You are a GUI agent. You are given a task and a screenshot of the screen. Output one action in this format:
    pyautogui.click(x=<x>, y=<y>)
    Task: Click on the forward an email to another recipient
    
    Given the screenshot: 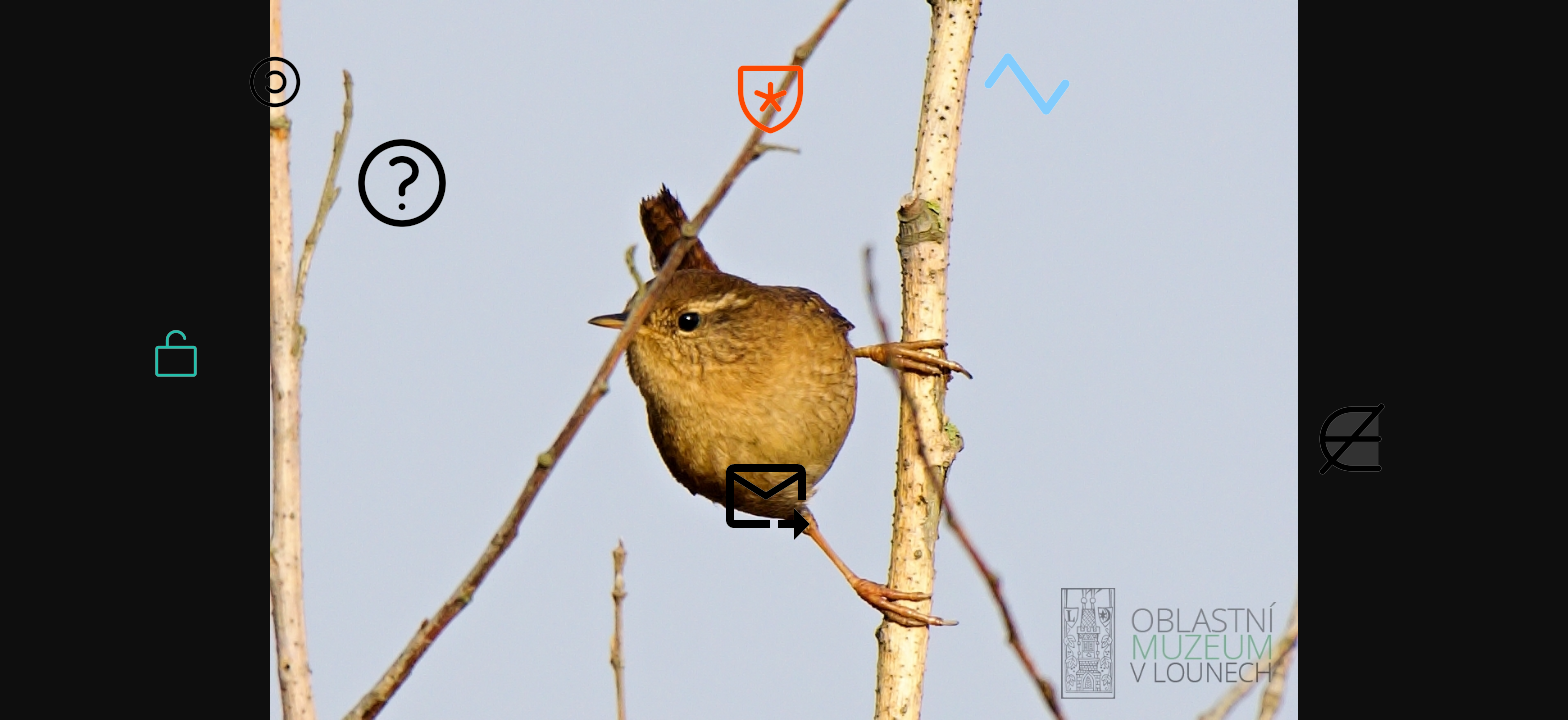 What is the action you would take?
    pyautogui.click(x=766, y=496)
    